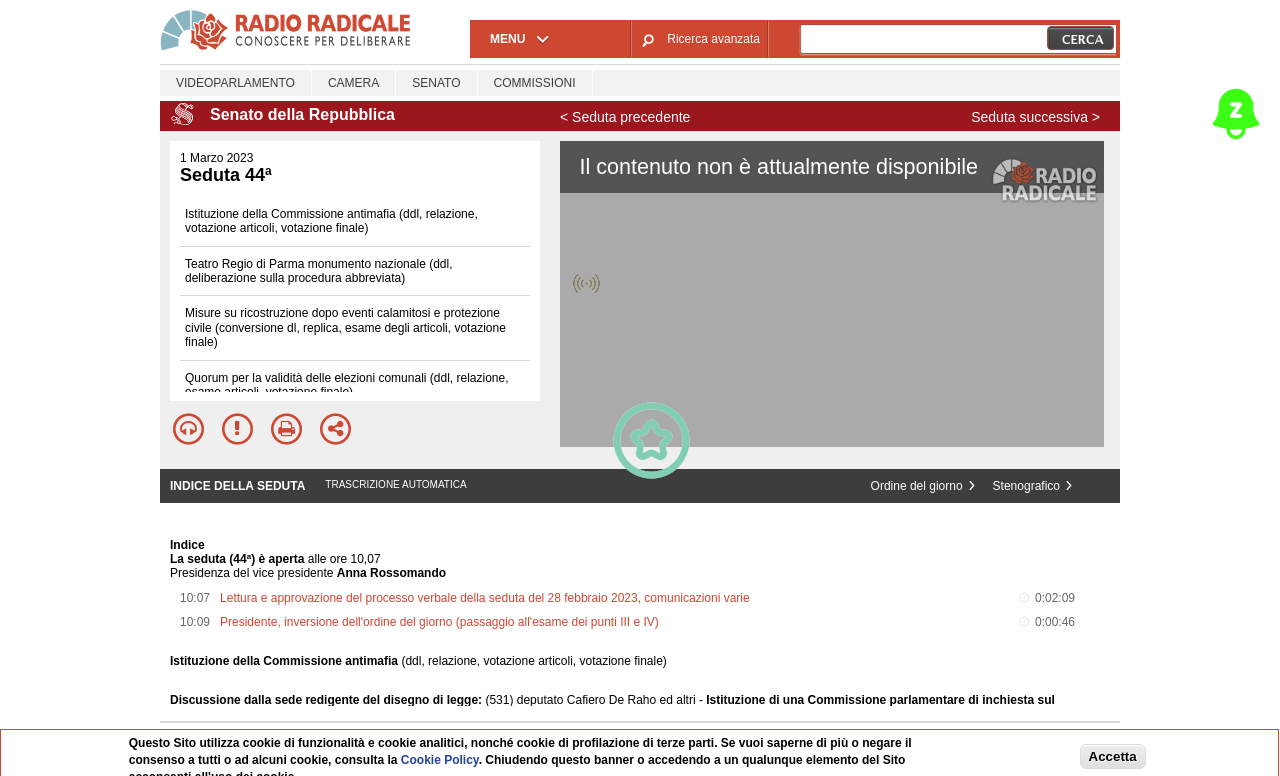 Image resolution: width=1280 pixels, height=776 pixels. I want to click on add to favorites, so click(651, 440).